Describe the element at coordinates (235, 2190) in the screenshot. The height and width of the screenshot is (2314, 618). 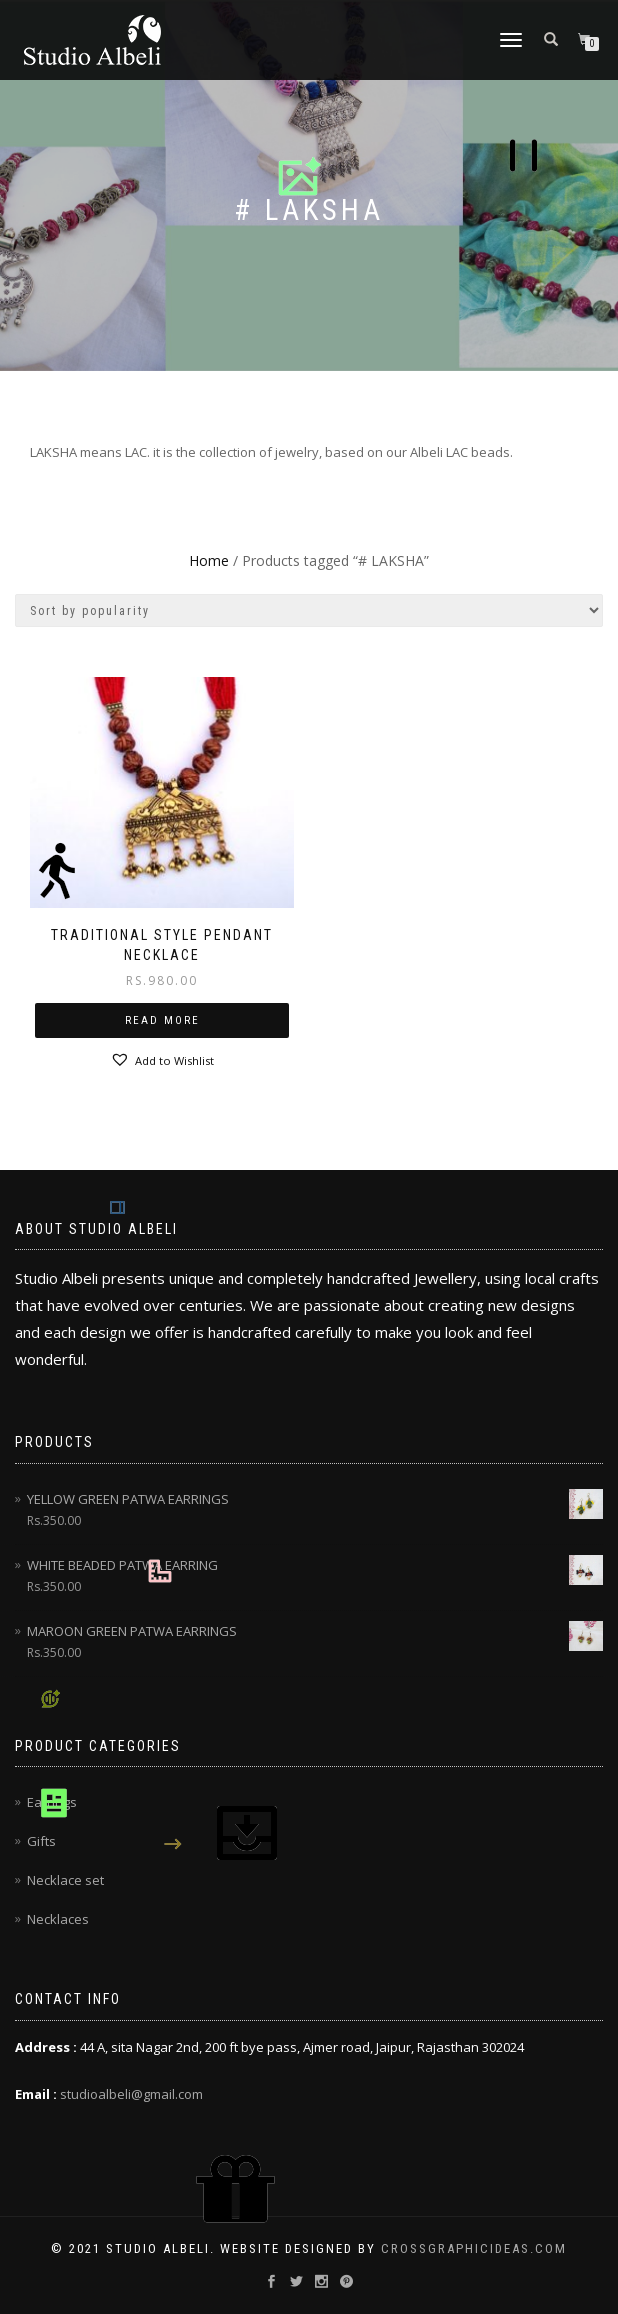
I see `view or redeem a gift` at that location.